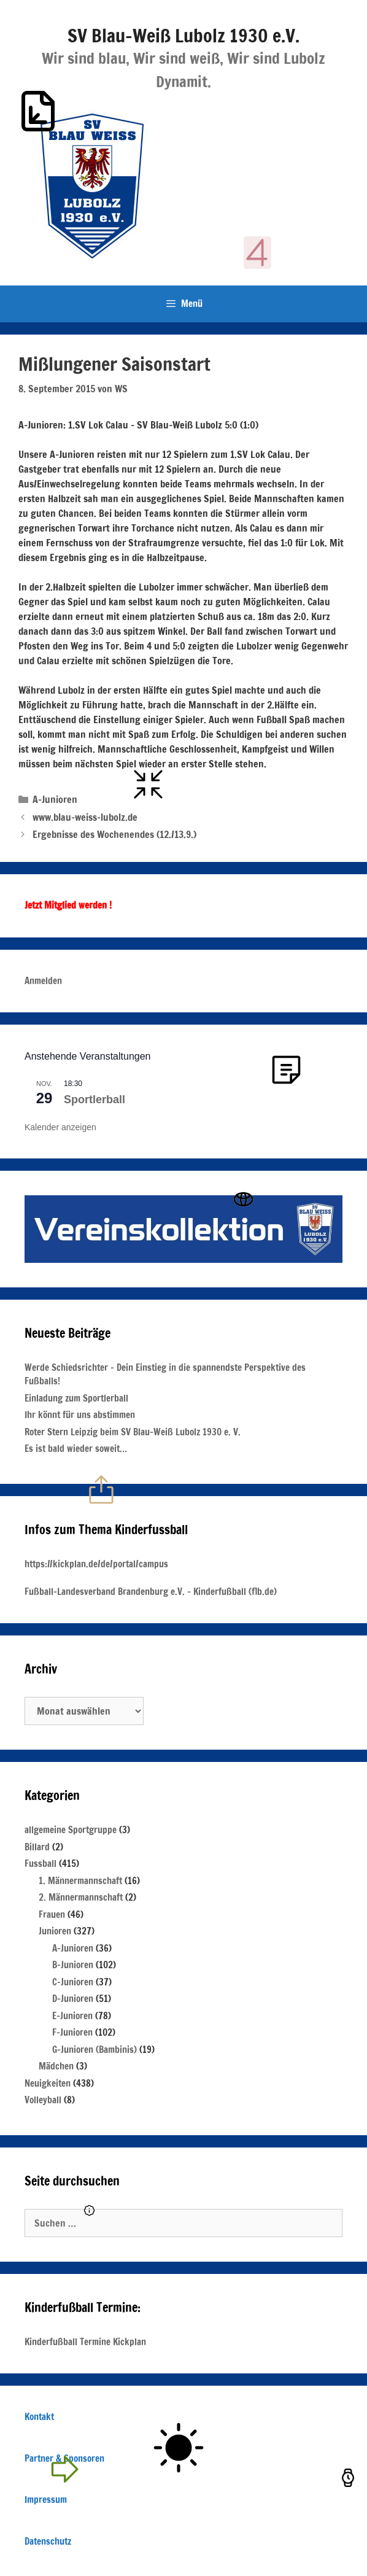  I want to click on exit fullscreen mode, so click(148, 784).